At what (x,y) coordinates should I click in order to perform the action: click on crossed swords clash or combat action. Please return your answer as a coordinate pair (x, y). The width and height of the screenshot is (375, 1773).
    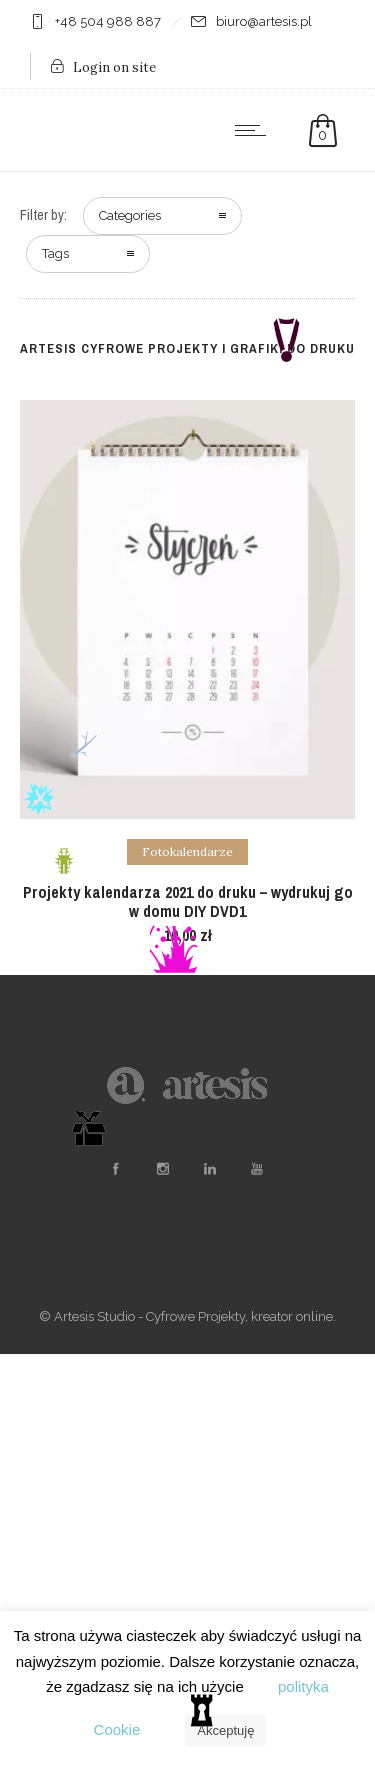
    Looking at the image, I should click on (40, 799).